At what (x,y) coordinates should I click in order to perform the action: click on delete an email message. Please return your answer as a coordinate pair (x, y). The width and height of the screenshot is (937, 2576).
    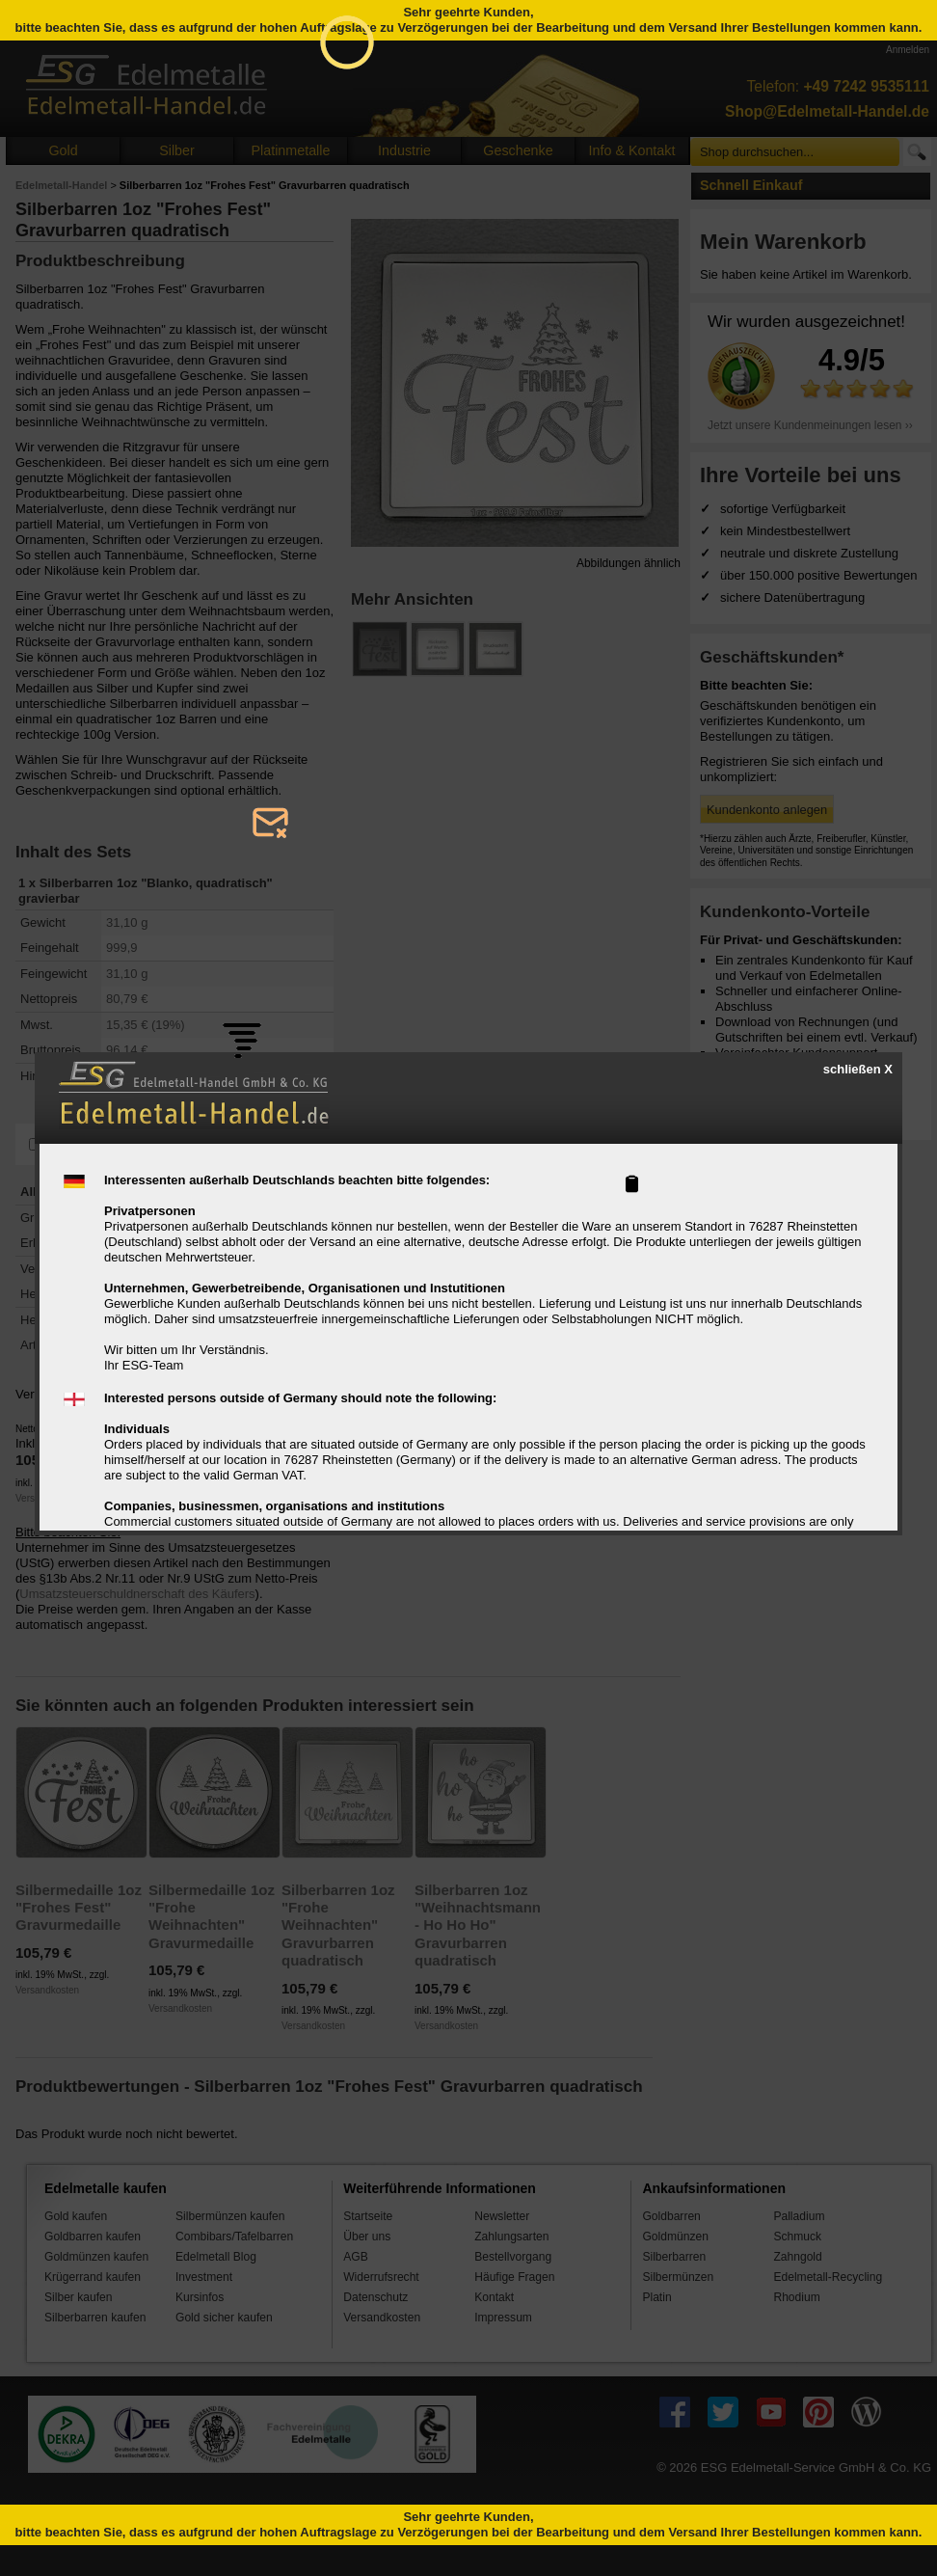
    Looking at the image, I should click on (270, 822).